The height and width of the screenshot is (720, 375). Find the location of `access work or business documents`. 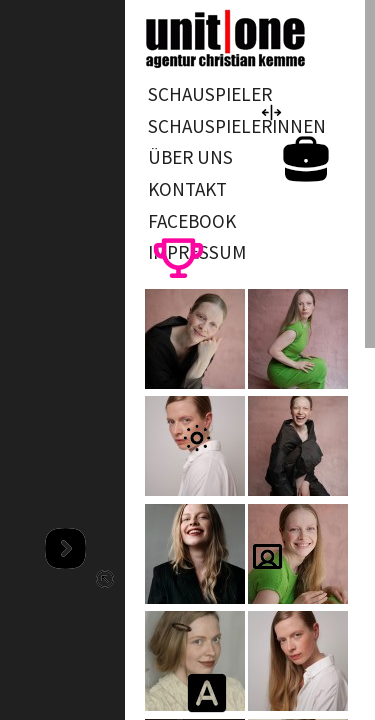

access work or business documents is located at coordinates (306, 159).